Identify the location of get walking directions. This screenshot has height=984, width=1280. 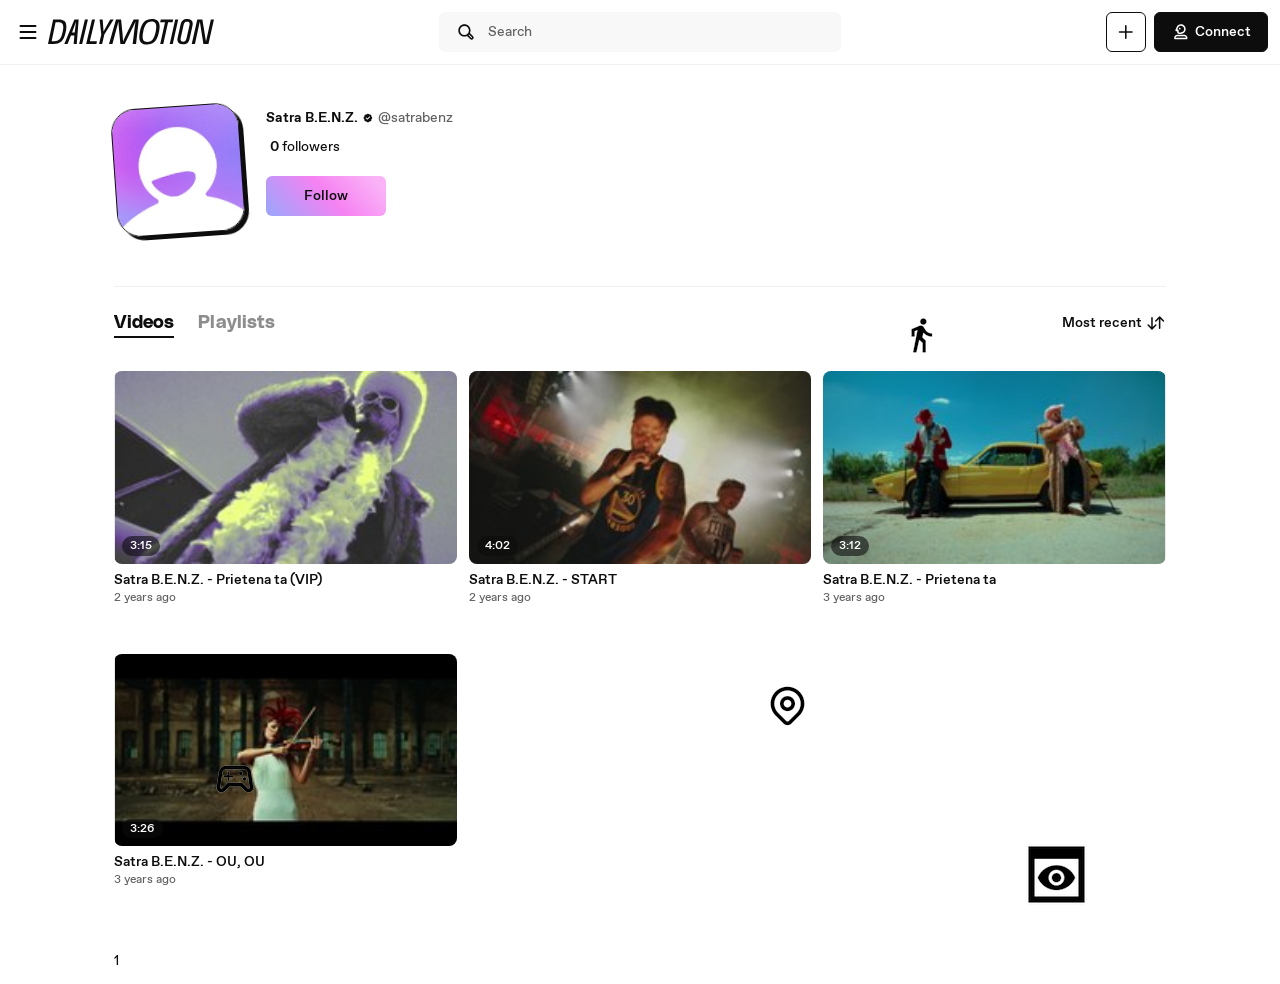
(921, 335).